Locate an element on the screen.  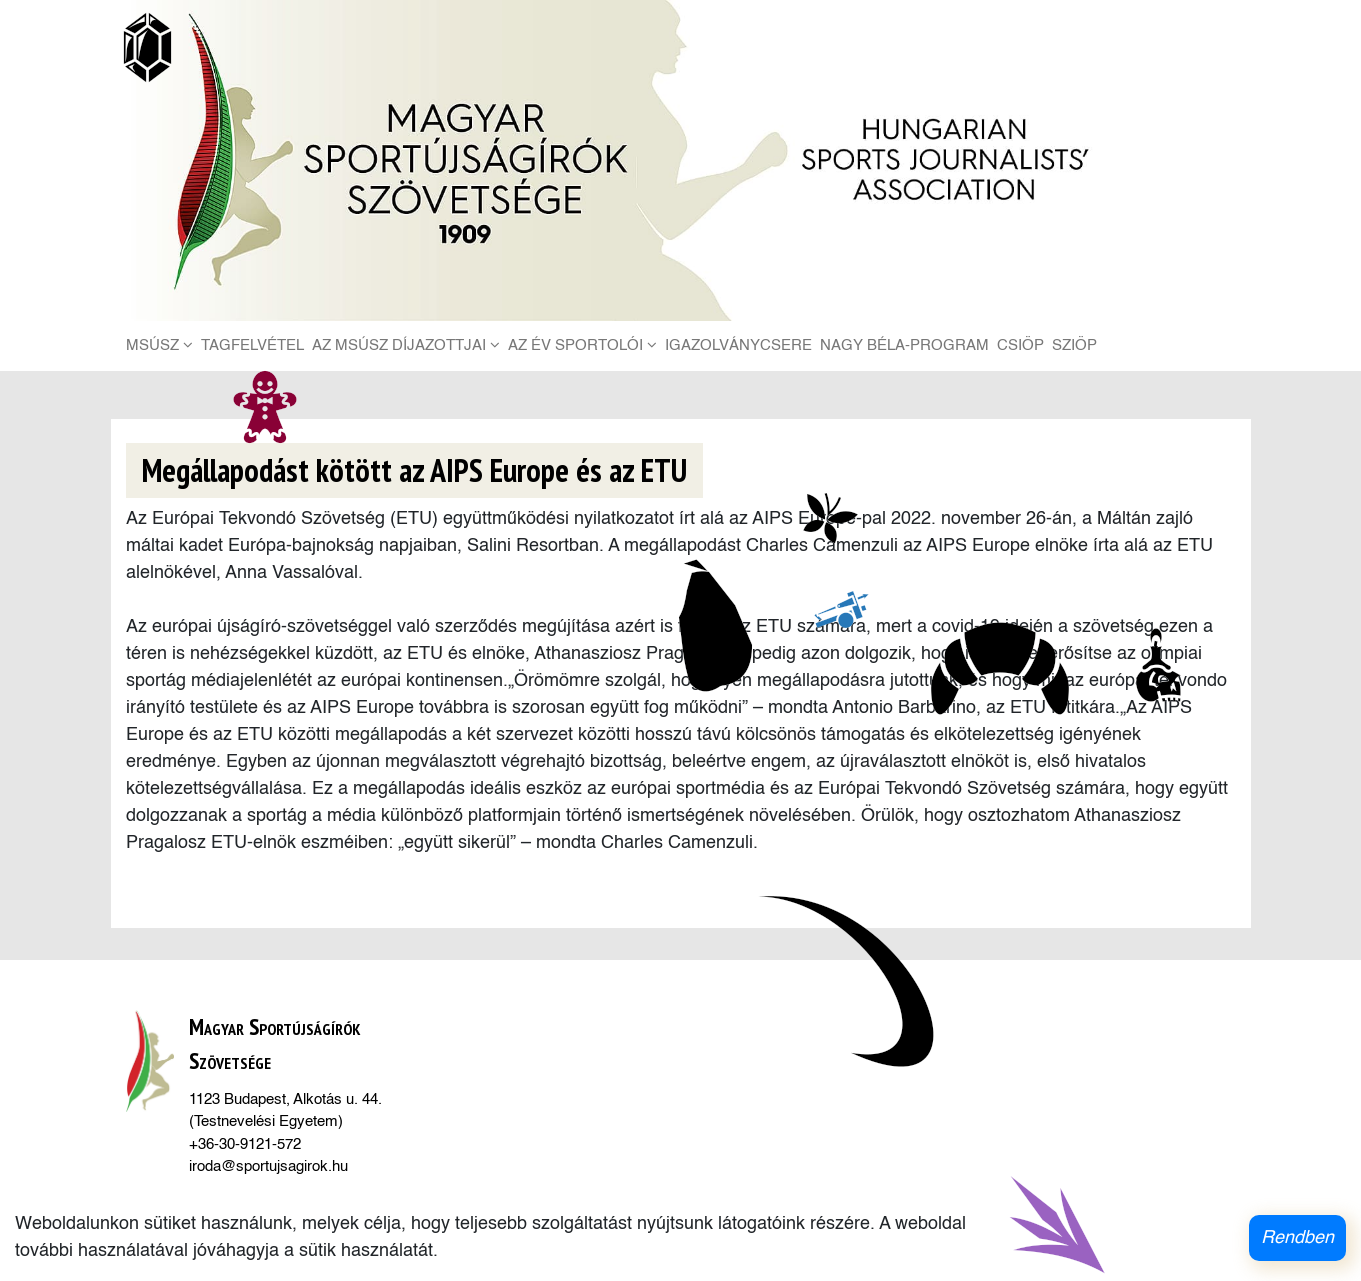
perform a quick attack or slash action is located at coordinates (845, 982).